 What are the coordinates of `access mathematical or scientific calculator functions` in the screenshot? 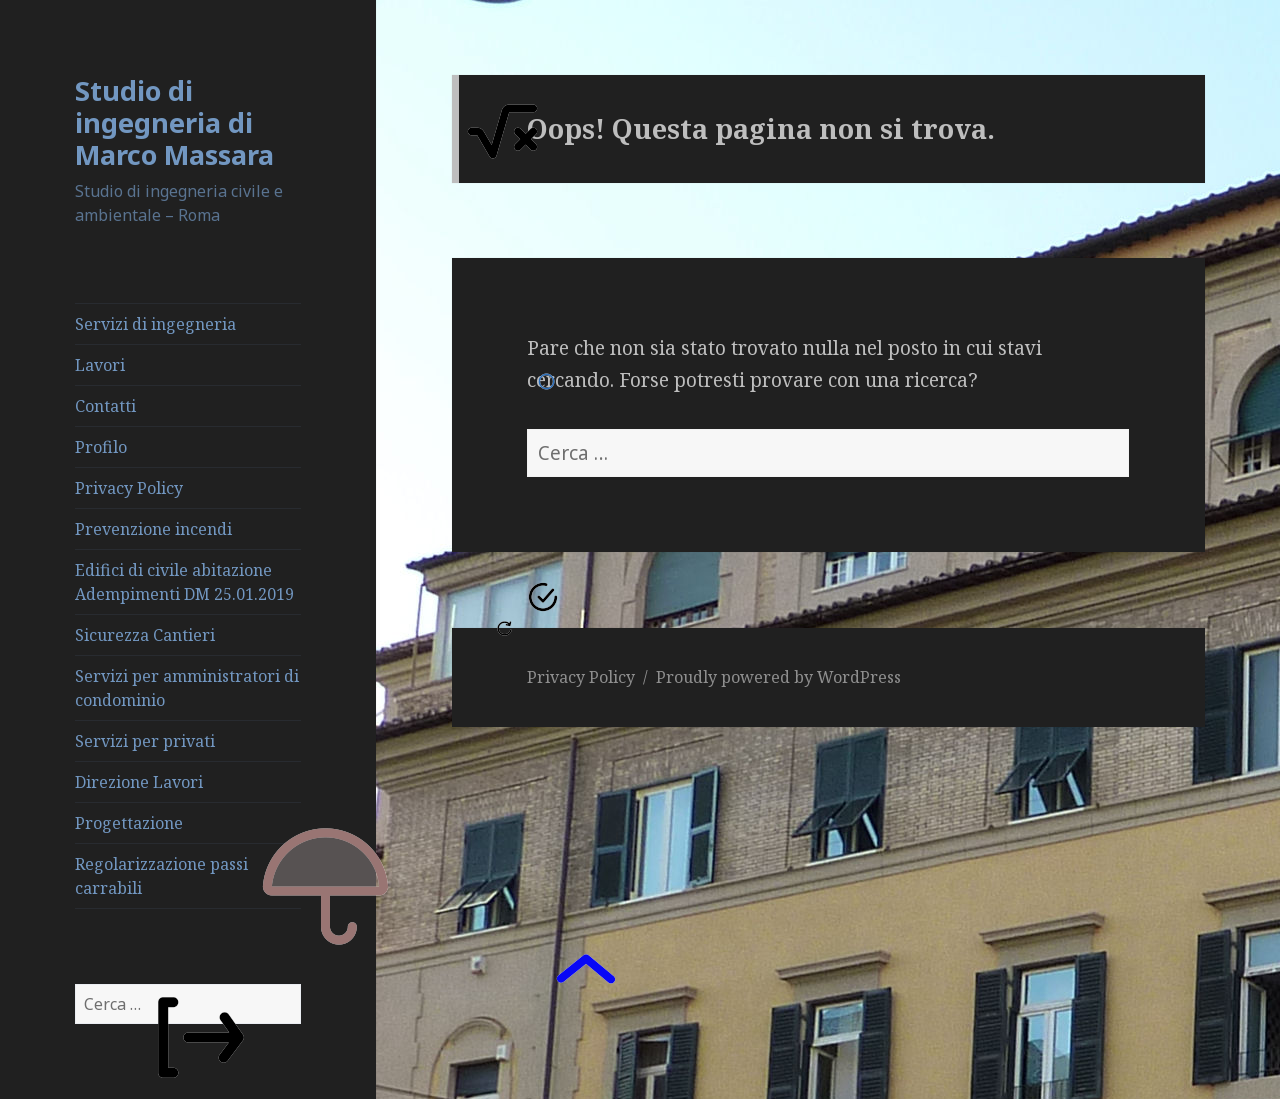 It's located at (502, 131).